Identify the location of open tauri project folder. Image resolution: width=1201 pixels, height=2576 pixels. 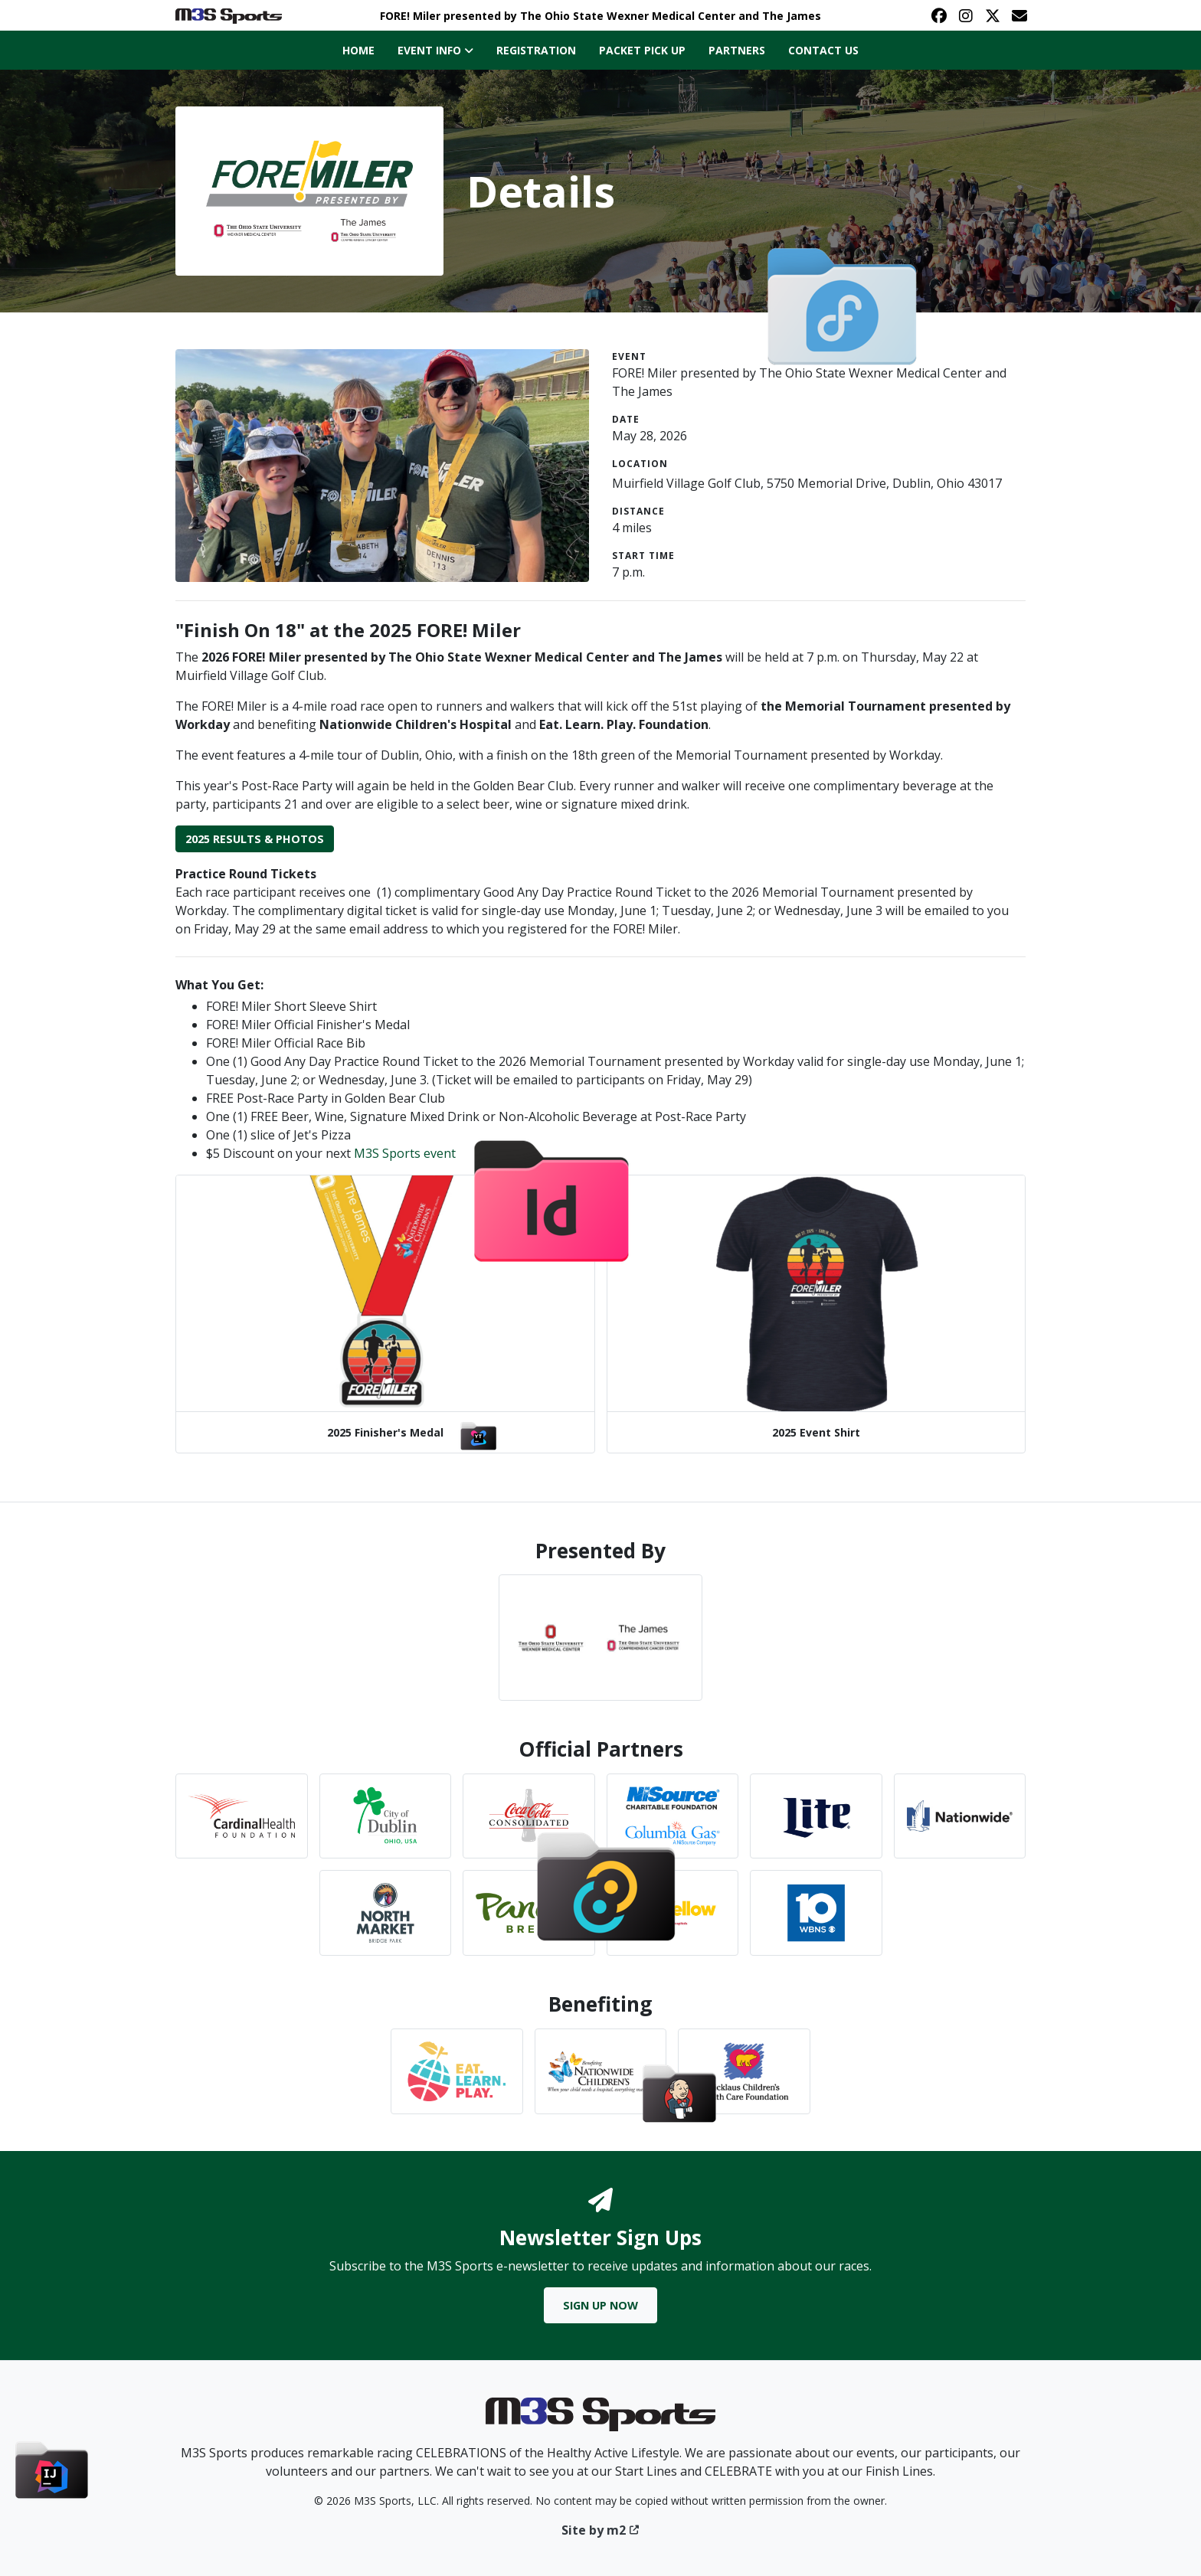
(605, 1890).